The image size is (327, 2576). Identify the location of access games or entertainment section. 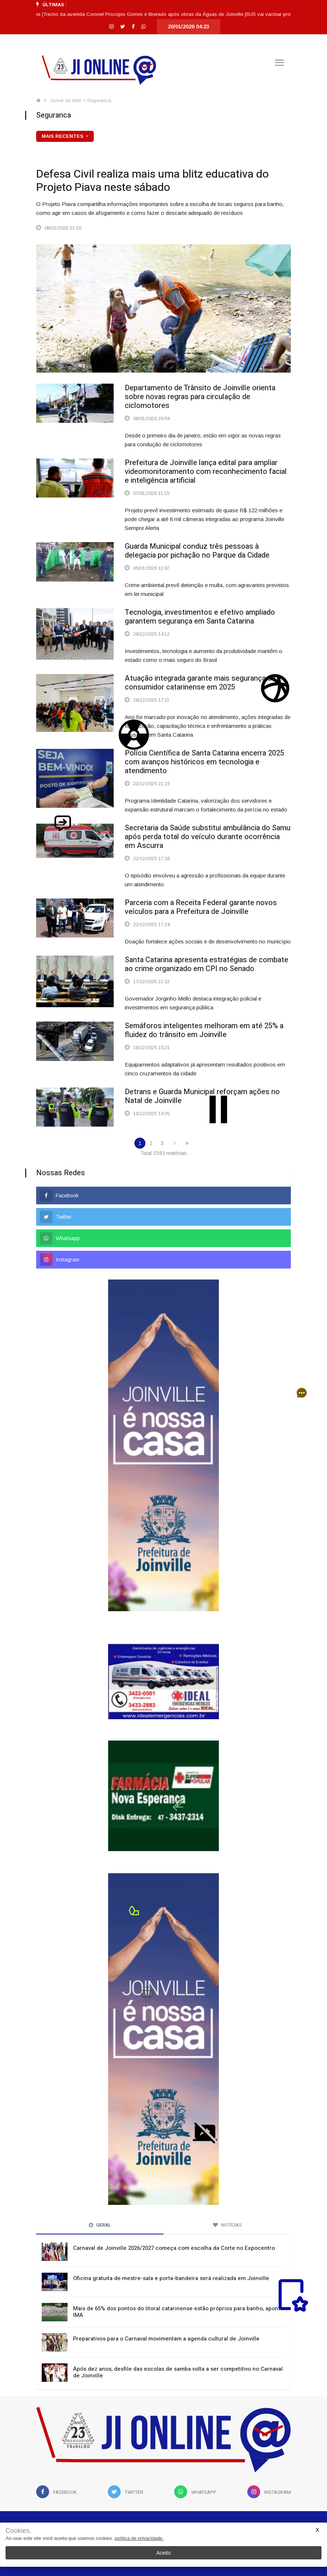
(275, 688).